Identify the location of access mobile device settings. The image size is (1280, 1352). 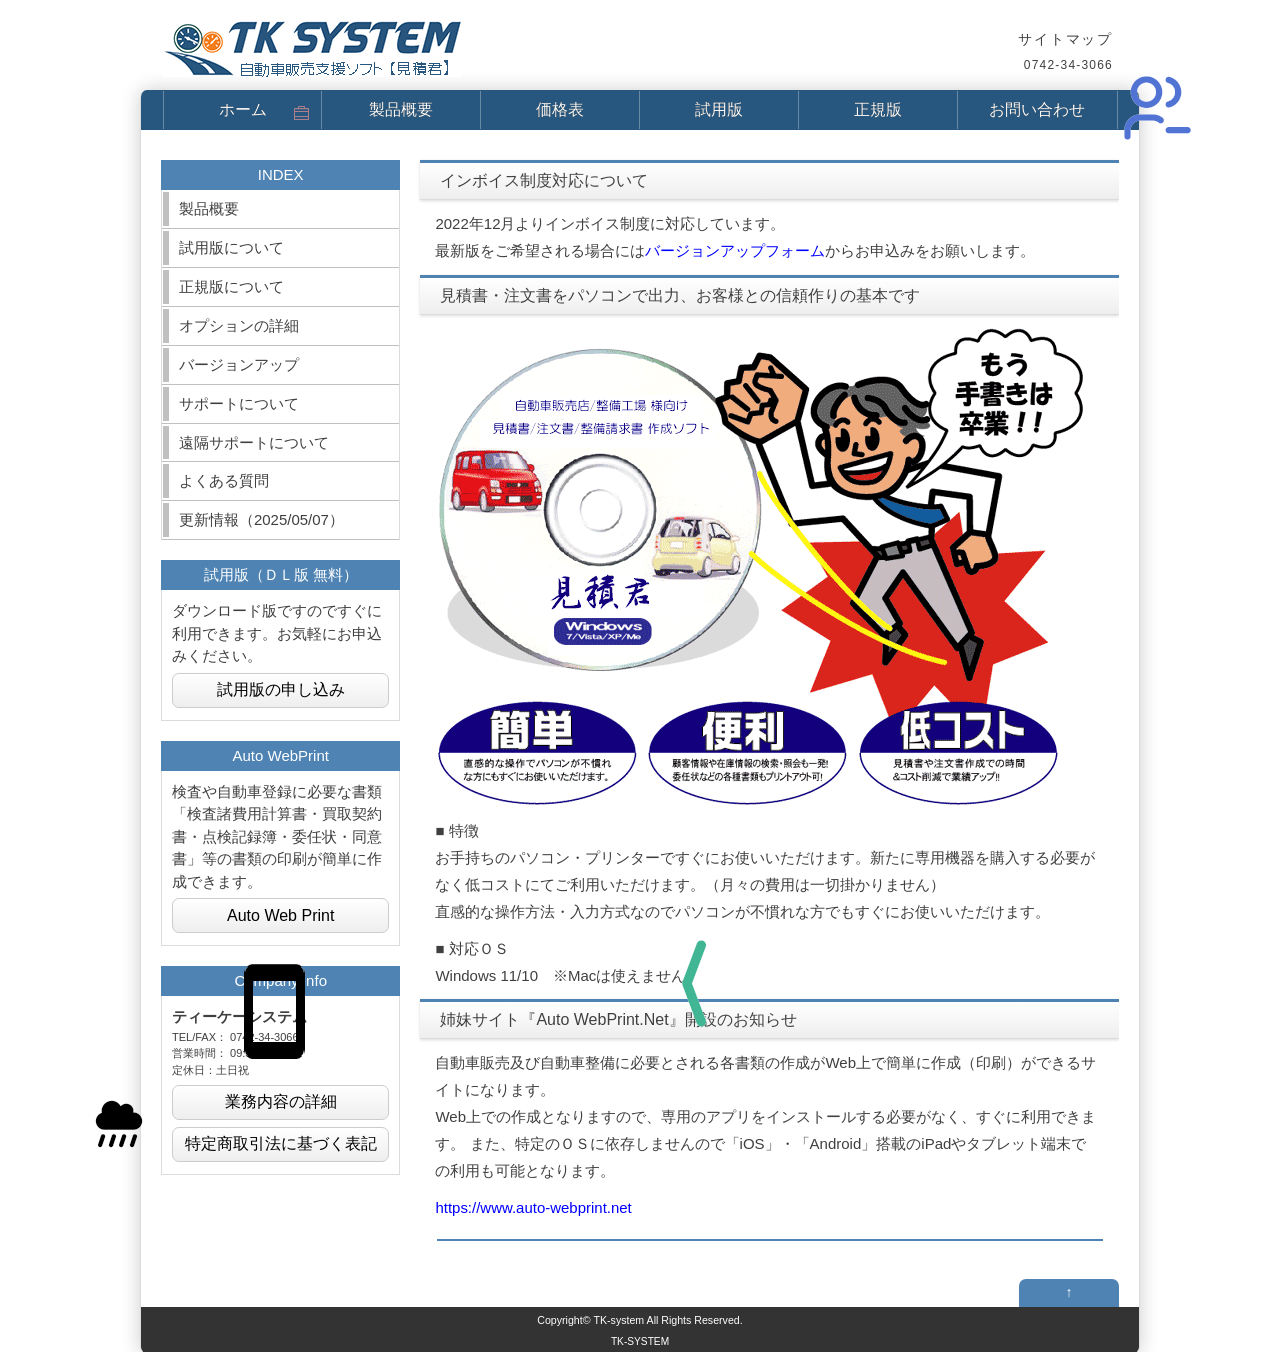
(274, 1011).